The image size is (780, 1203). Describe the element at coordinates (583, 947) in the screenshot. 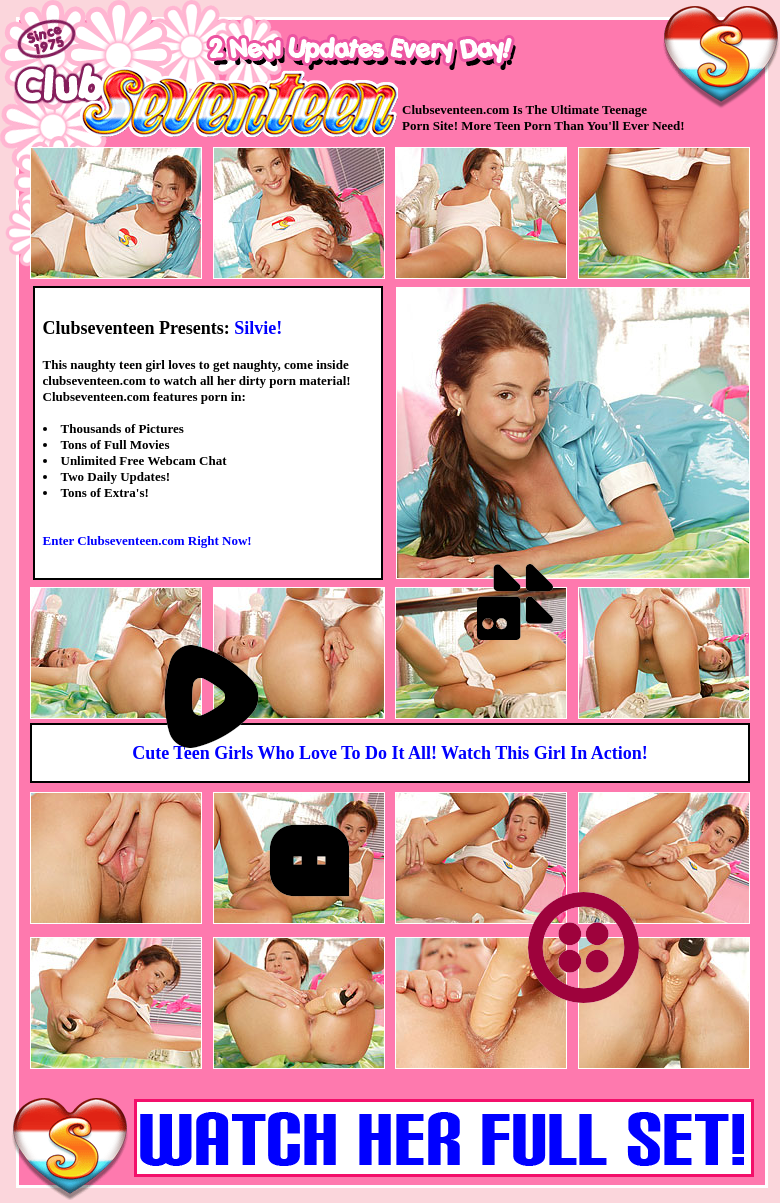

I see `twilio logo - cloud communications platform` at that location.